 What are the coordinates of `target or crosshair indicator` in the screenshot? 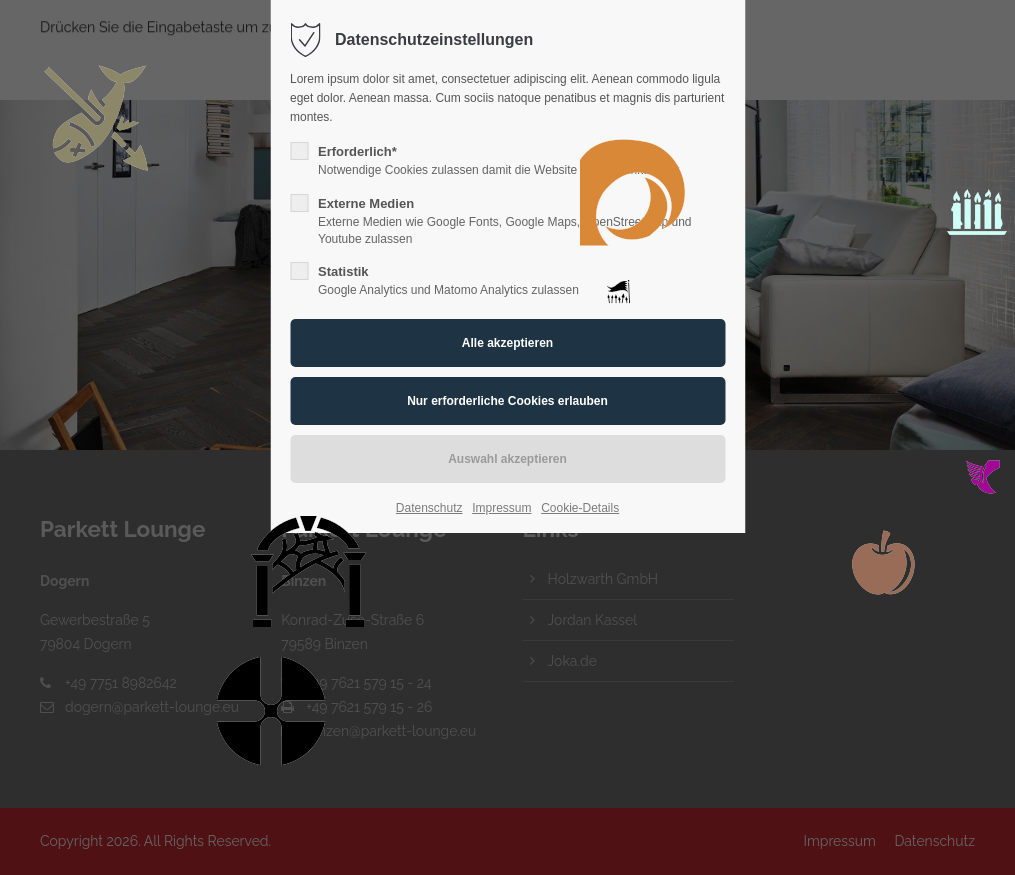 It's located at (271, 711).